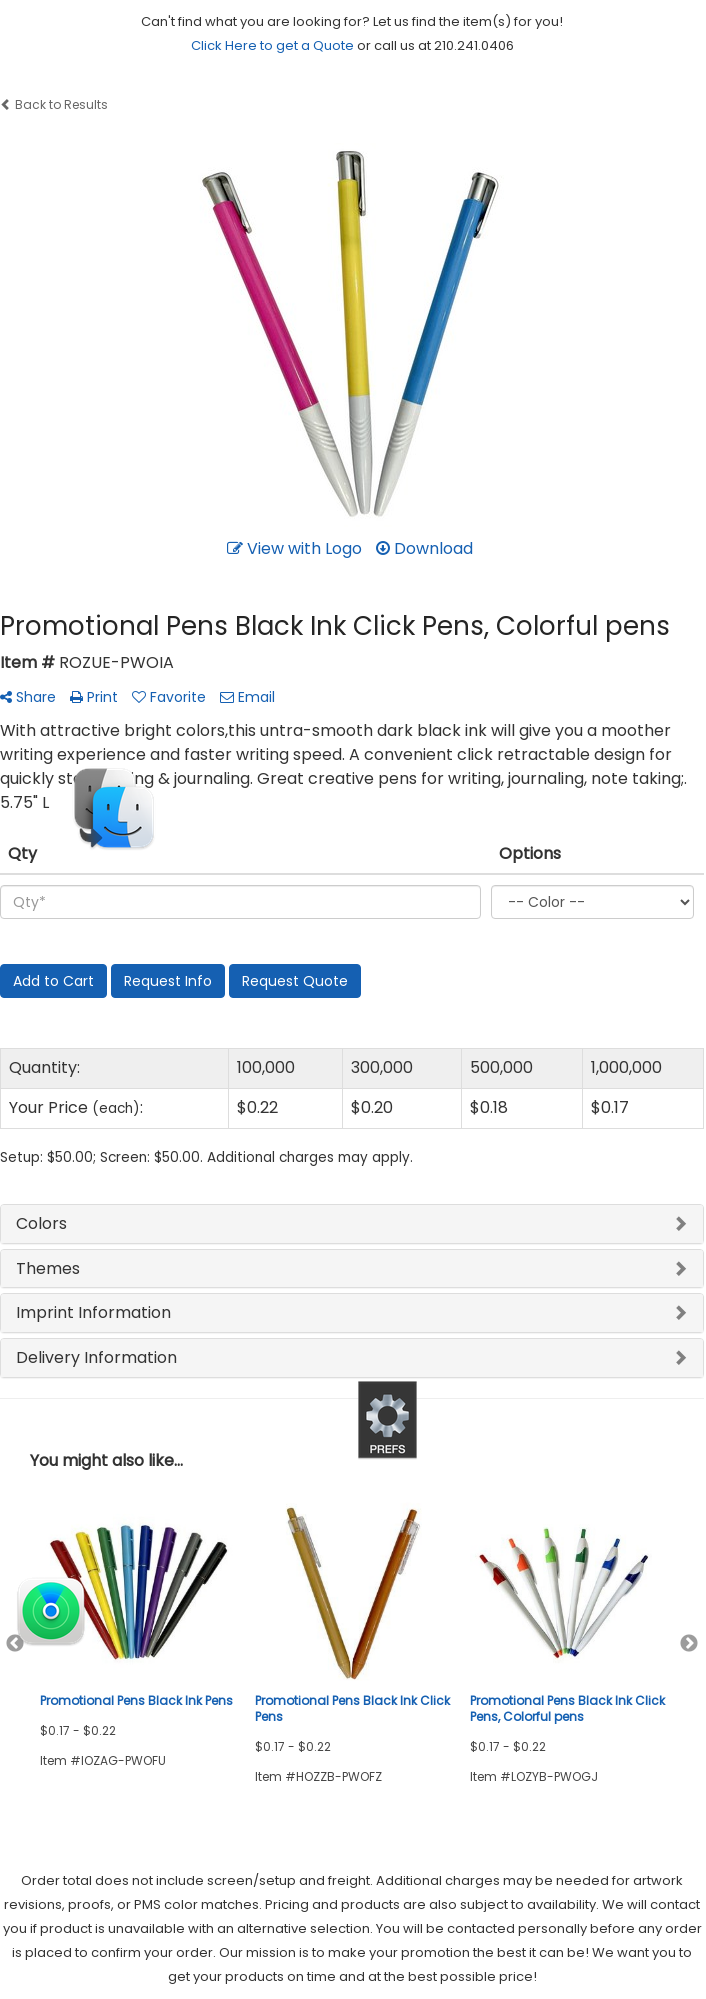 Image resolution: width=706 pixels, height=1999 pixels. I want to click on open Find My app to locate devices or people, so click(51, 1611).